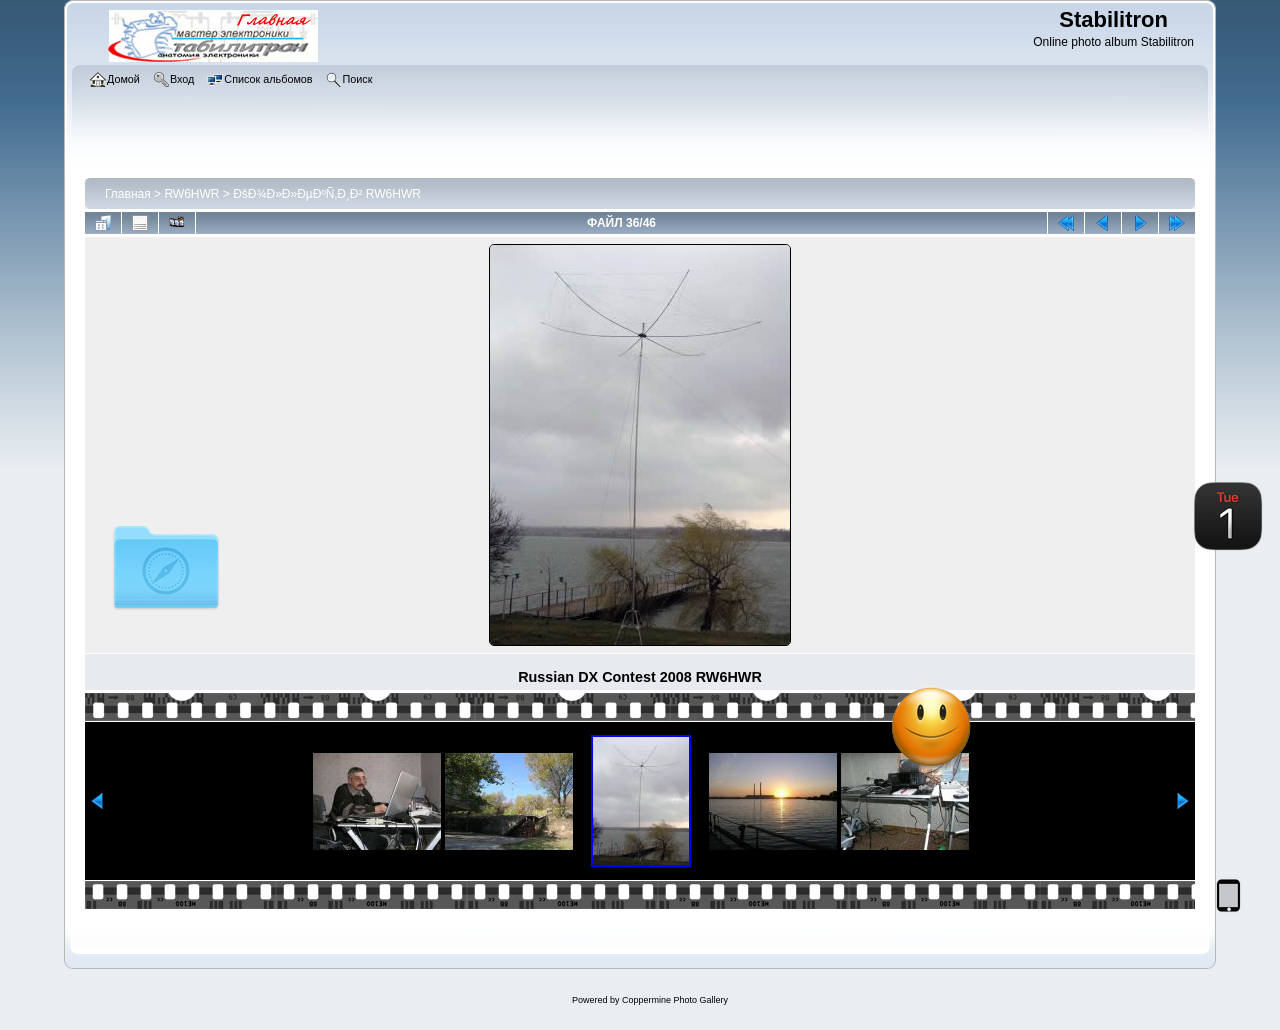  I want to click on add an emoji or reaction to a message, so click(931, 730).